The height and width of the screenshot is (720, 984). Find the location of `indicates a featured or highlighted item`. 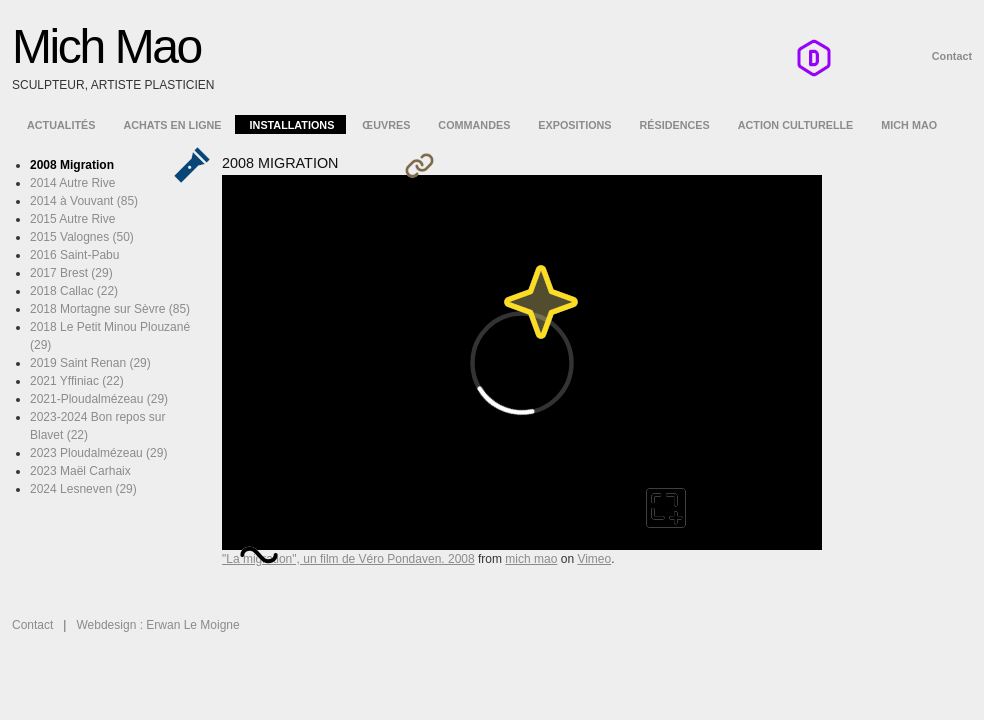

indicates a featured or highlighted item is located at coordinates (541, 302).